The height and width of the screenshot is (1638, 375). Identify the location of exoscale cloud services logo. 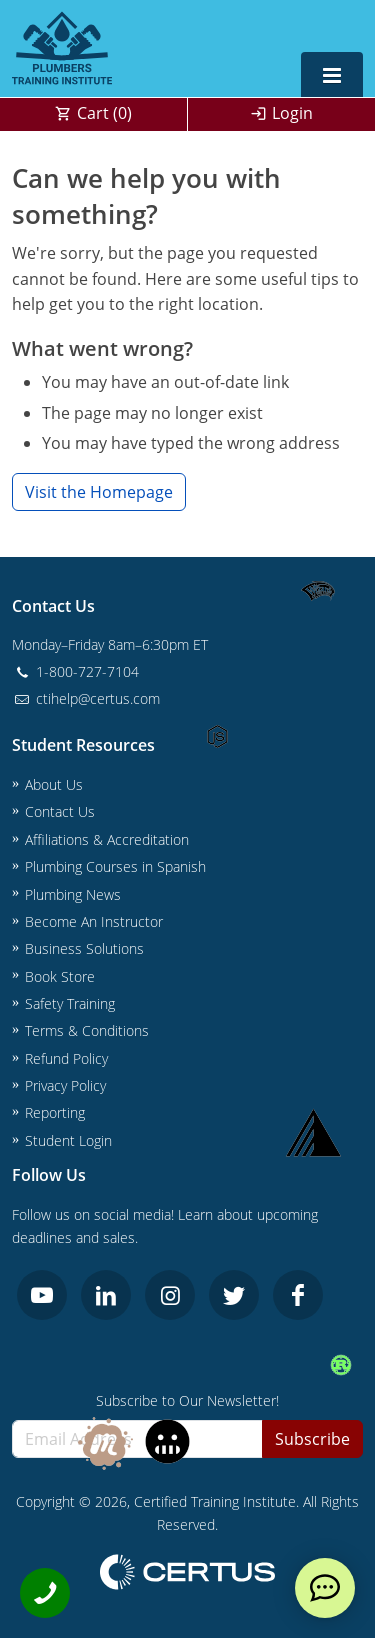
(313, 1132).